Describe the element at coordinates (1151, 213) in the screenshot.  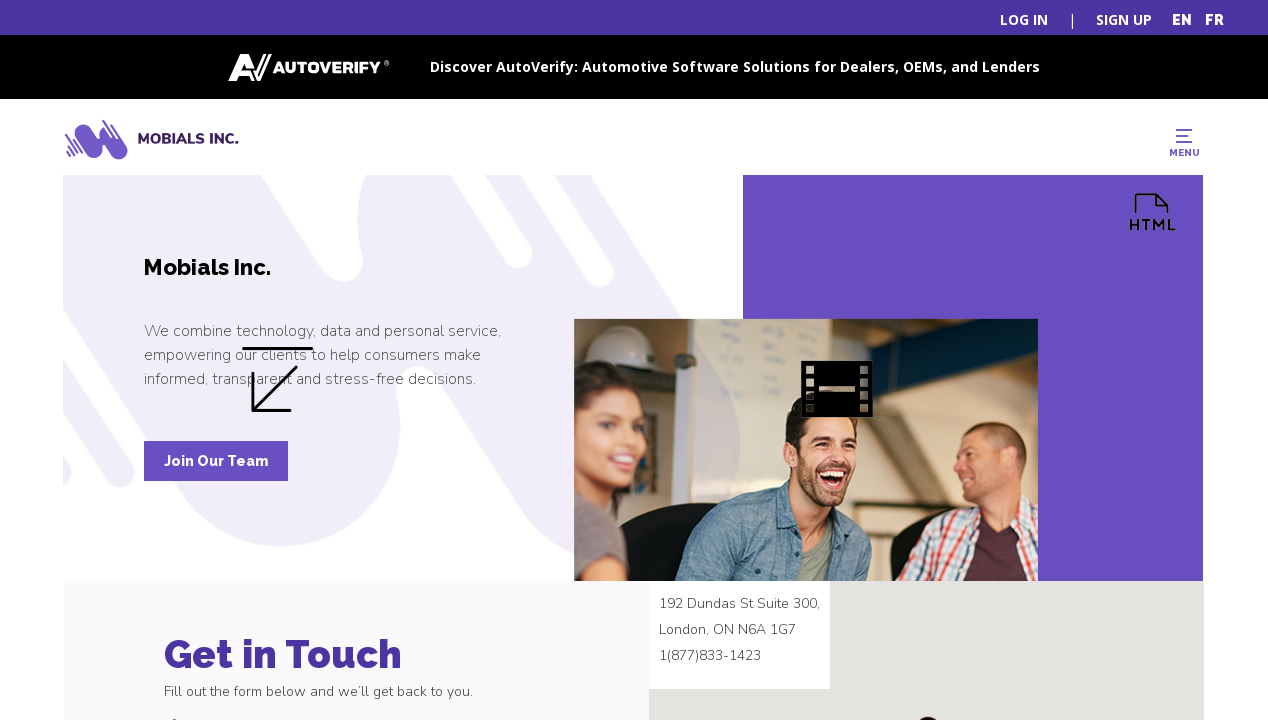
I see `view or open an HTML file` at that location.